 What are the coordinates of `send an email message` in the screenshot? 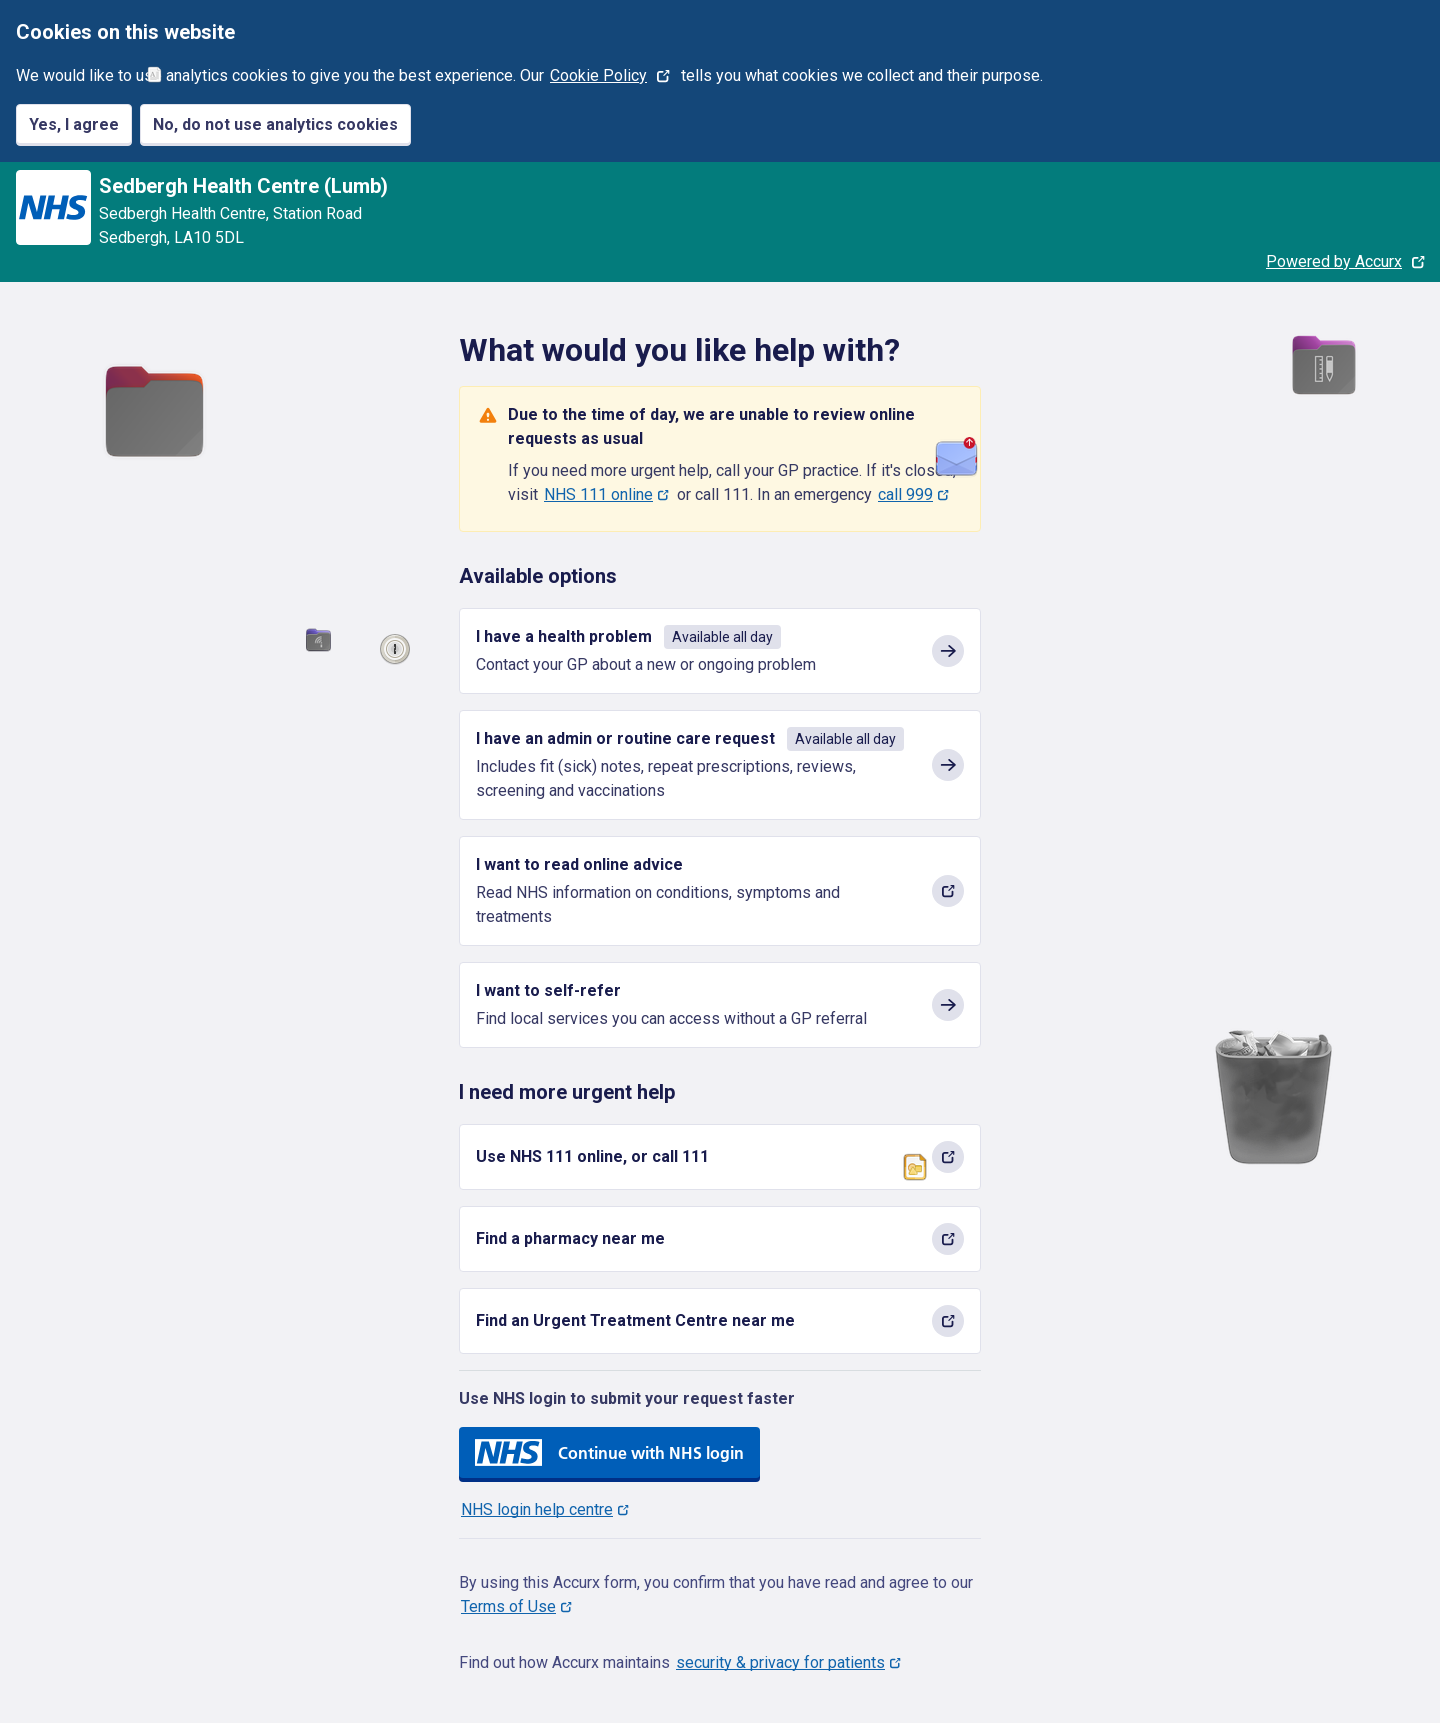 It's located at (956, 458).